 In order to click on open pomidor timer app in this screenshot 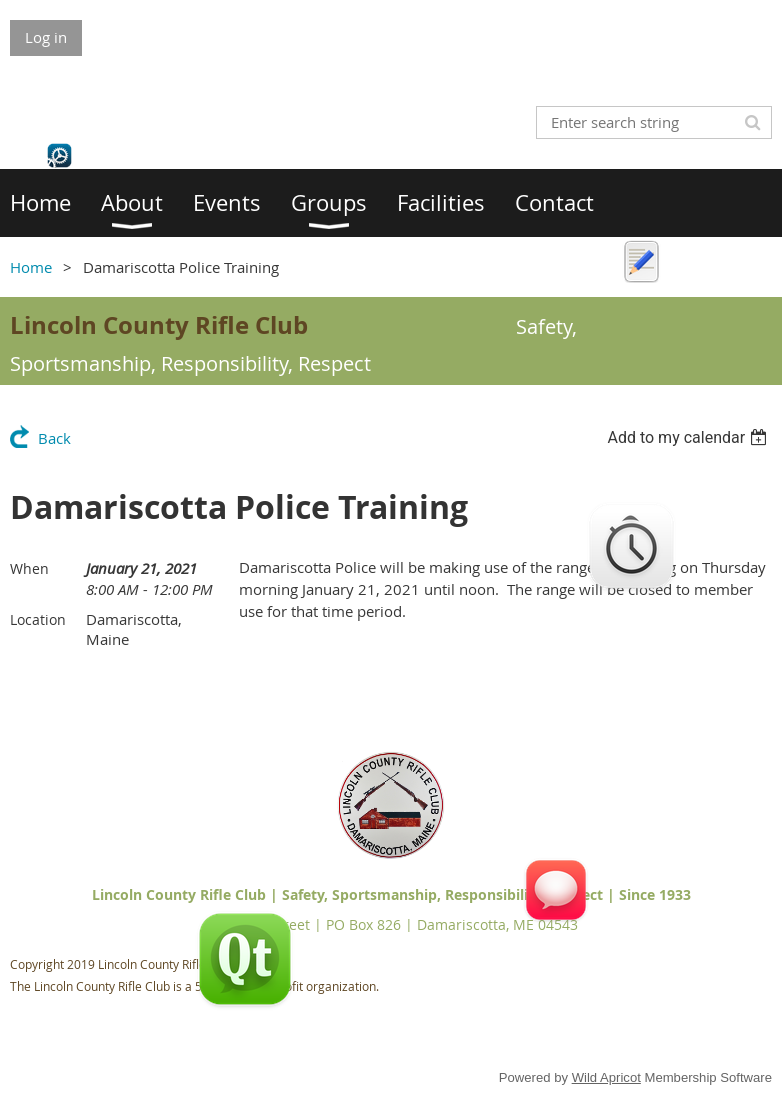, I will do `click(631, 546)`.